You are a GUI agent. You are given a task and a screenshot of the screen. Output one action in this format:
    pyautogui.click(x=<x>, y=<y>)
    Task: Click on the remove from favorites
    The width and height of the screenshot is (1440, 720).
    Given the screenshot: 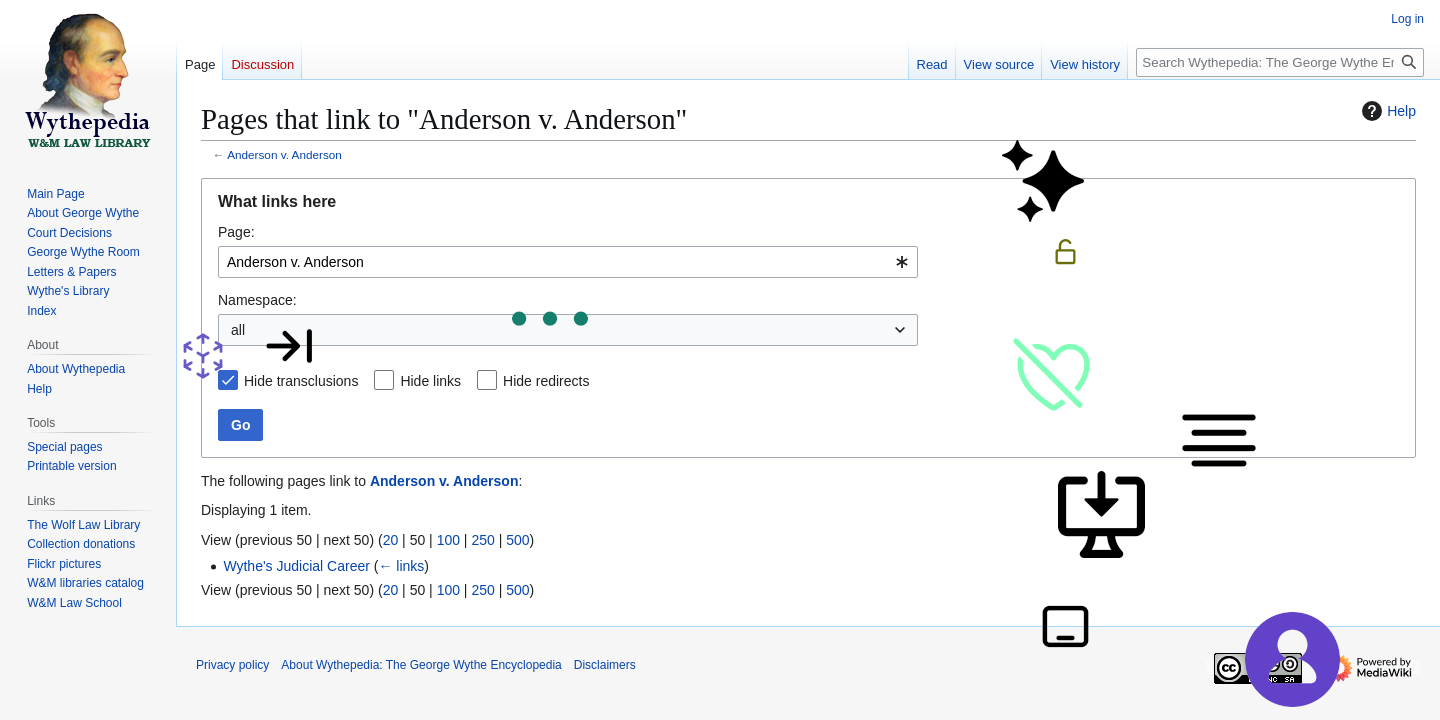 What is the action you would take?
    pyautogui.click(x=1051, y=374)
    